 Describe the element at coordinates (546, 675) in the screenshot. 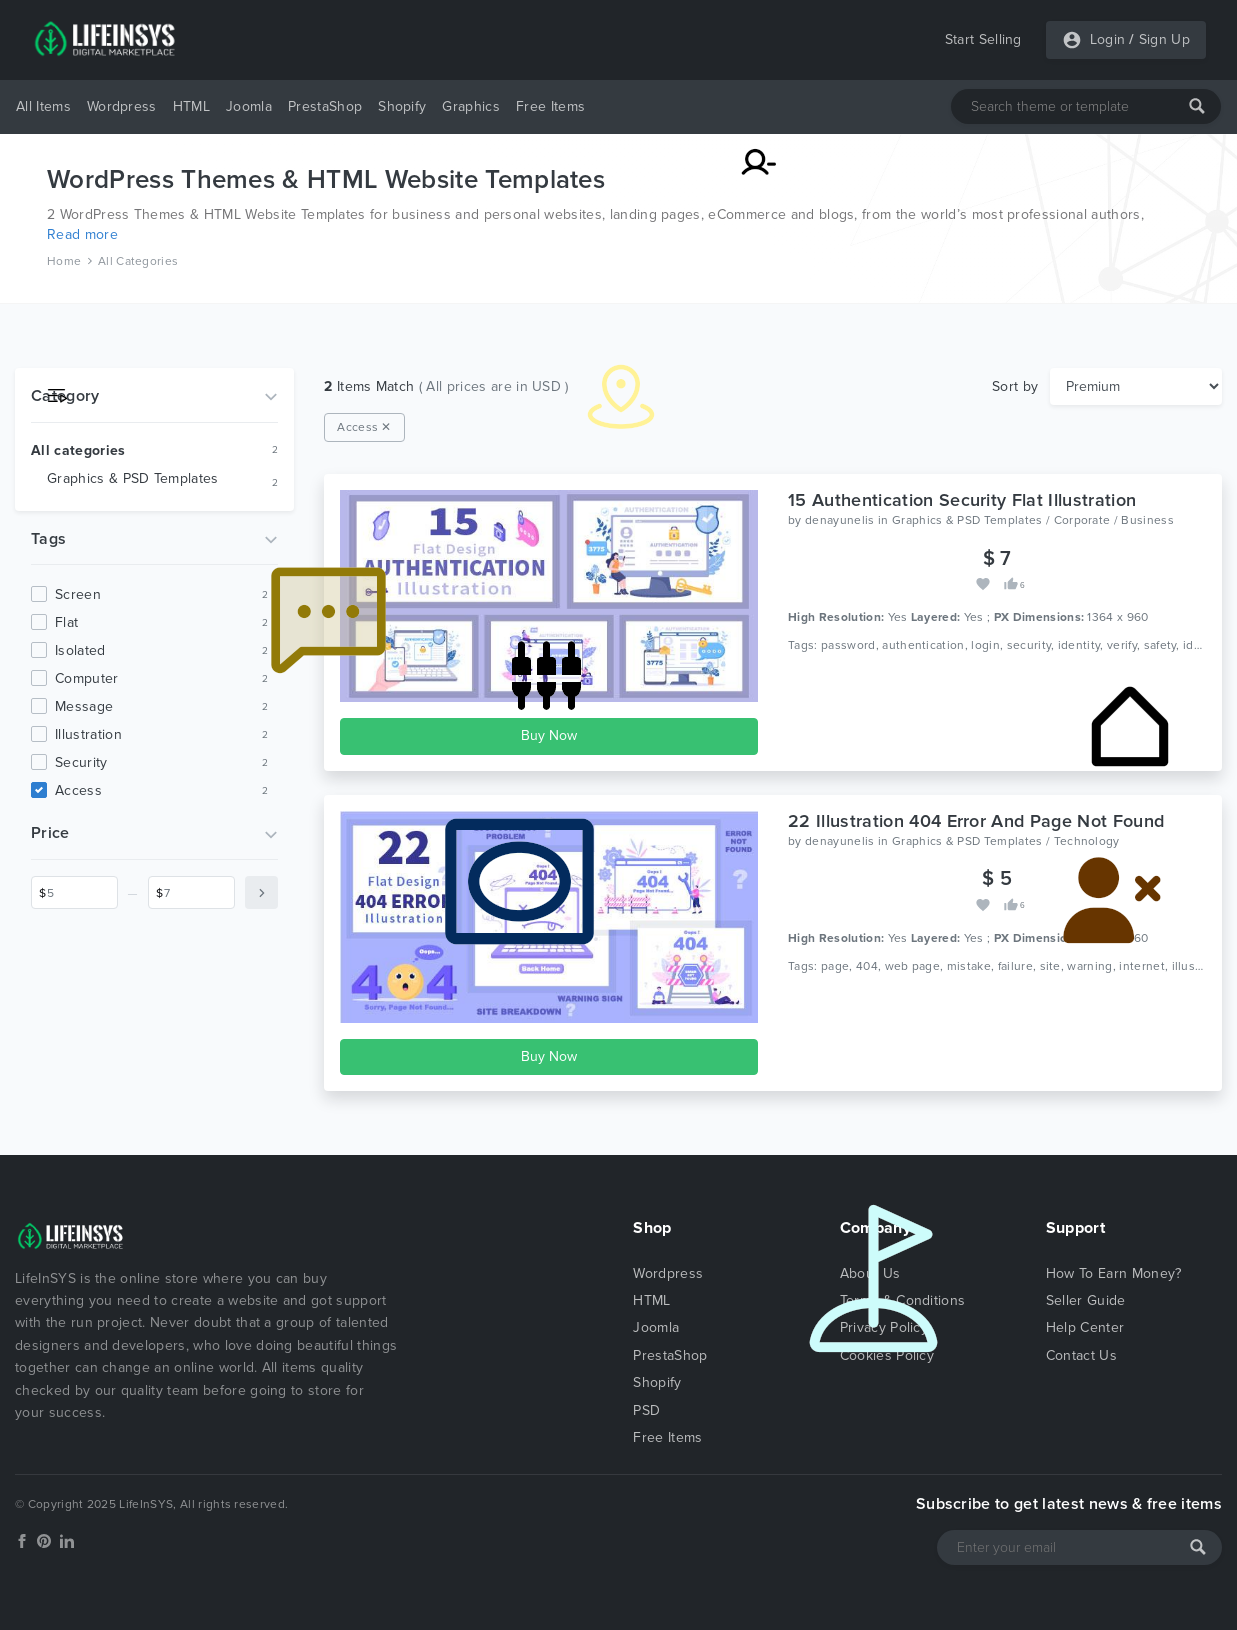

I see `configure audio/video input settings` at that location.